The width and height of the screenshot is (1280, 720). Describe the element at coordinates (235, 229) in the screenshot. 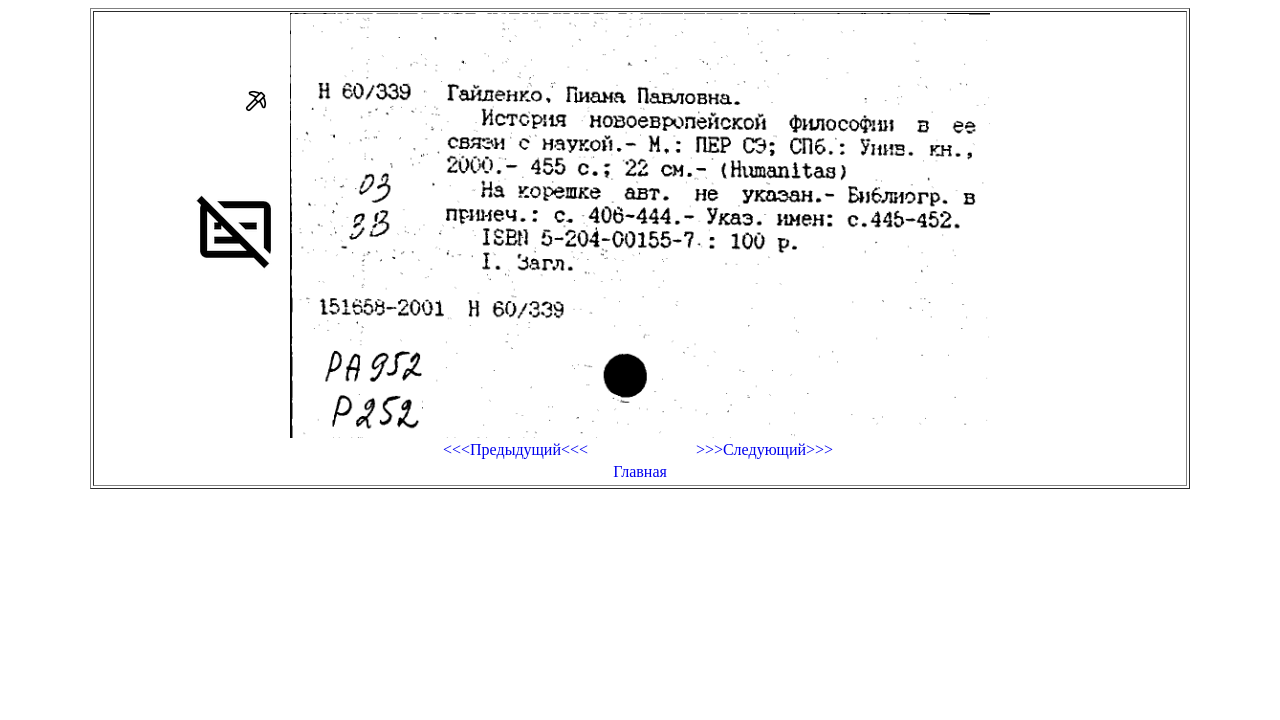

I see `turn off subtitles or closed captions` at that location.